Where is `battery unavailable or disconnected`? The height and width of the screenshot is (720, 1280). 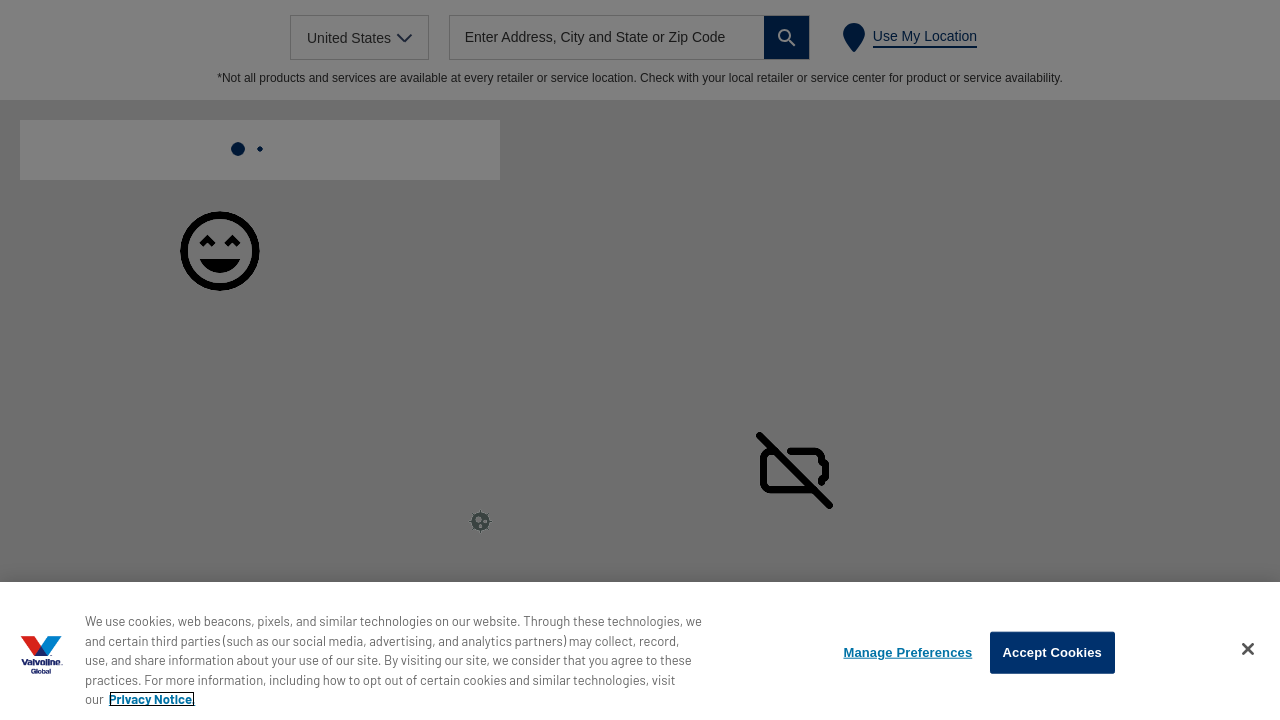 battery unavailable or disconnected is located at coordinates (794, 470).